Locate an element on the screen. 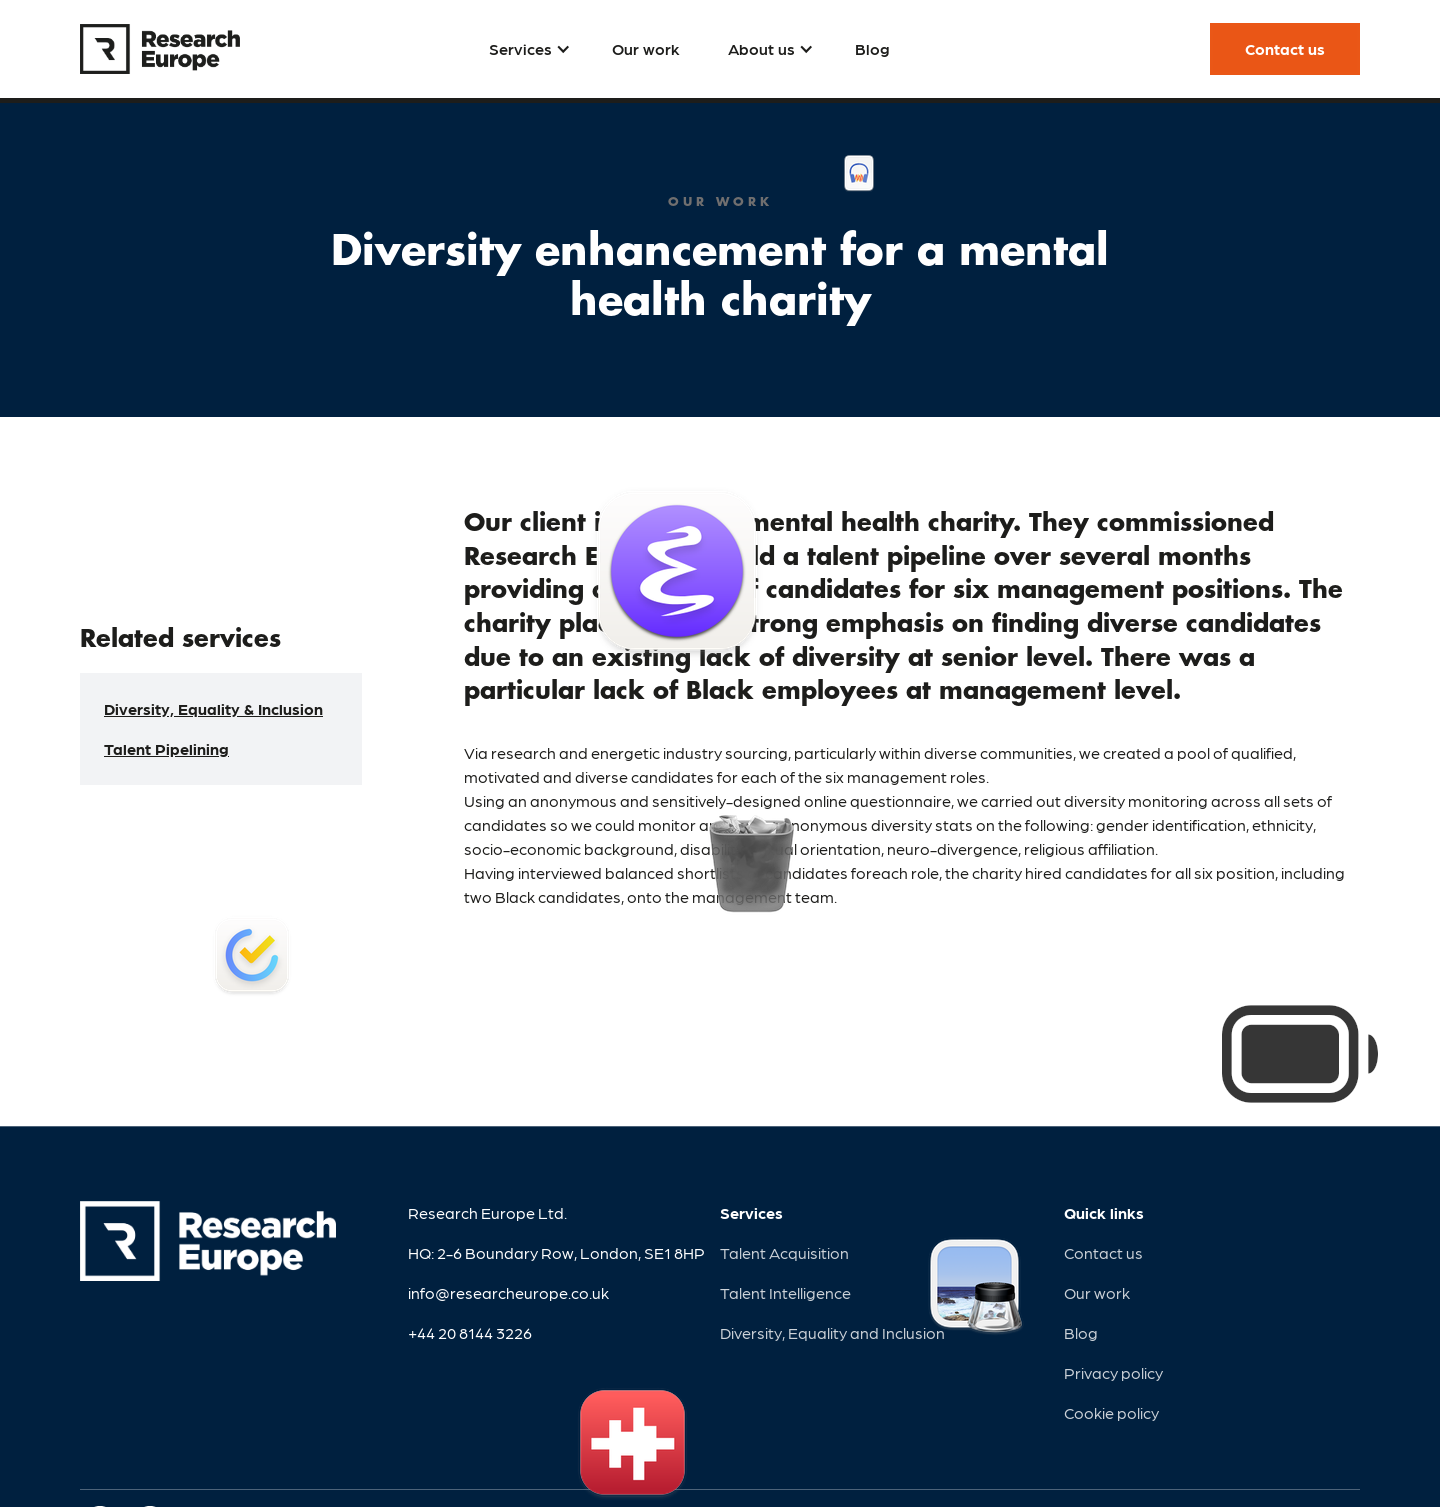 The height and width of the screenshot is (1507, 1440). indicates current battery level is located at coordinates (1300, 1054).